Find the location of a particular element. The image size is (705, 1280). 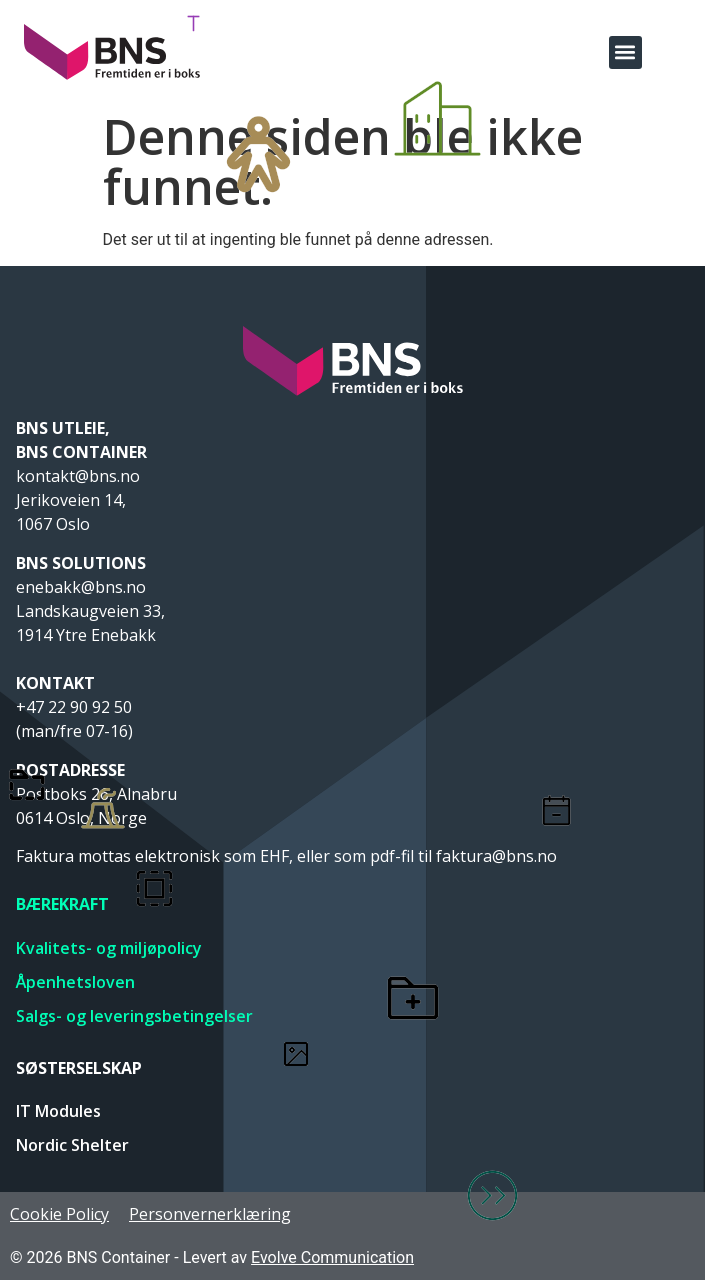

text formatting tool for titles is located at coordinates (193, 23).